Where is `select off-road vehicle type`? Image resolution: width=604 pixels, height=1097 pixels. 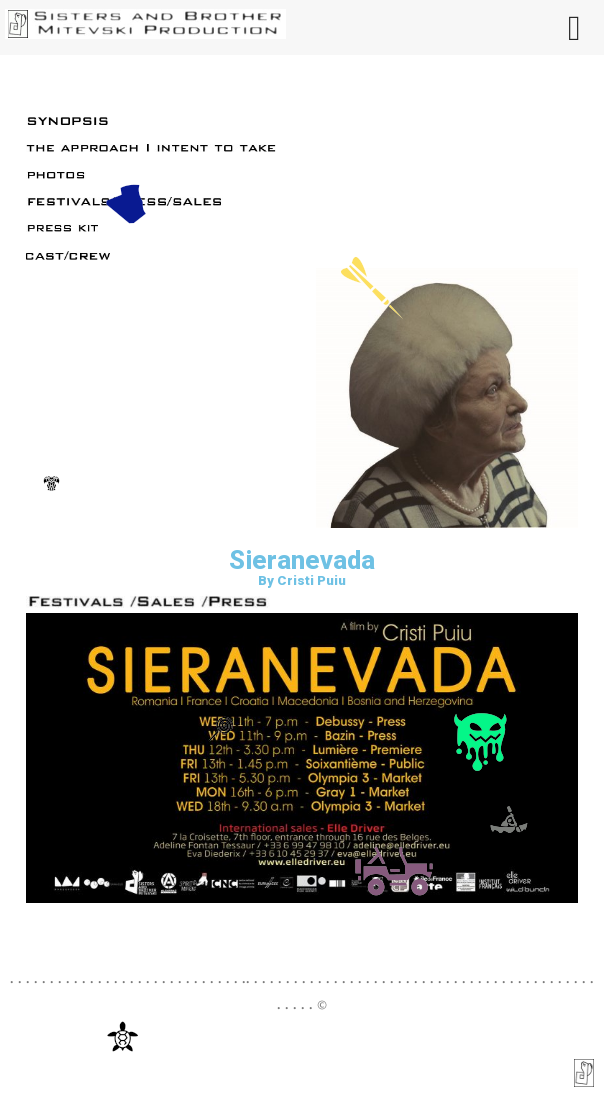
select off-road vehicle type is located at coordinates (394, 871).